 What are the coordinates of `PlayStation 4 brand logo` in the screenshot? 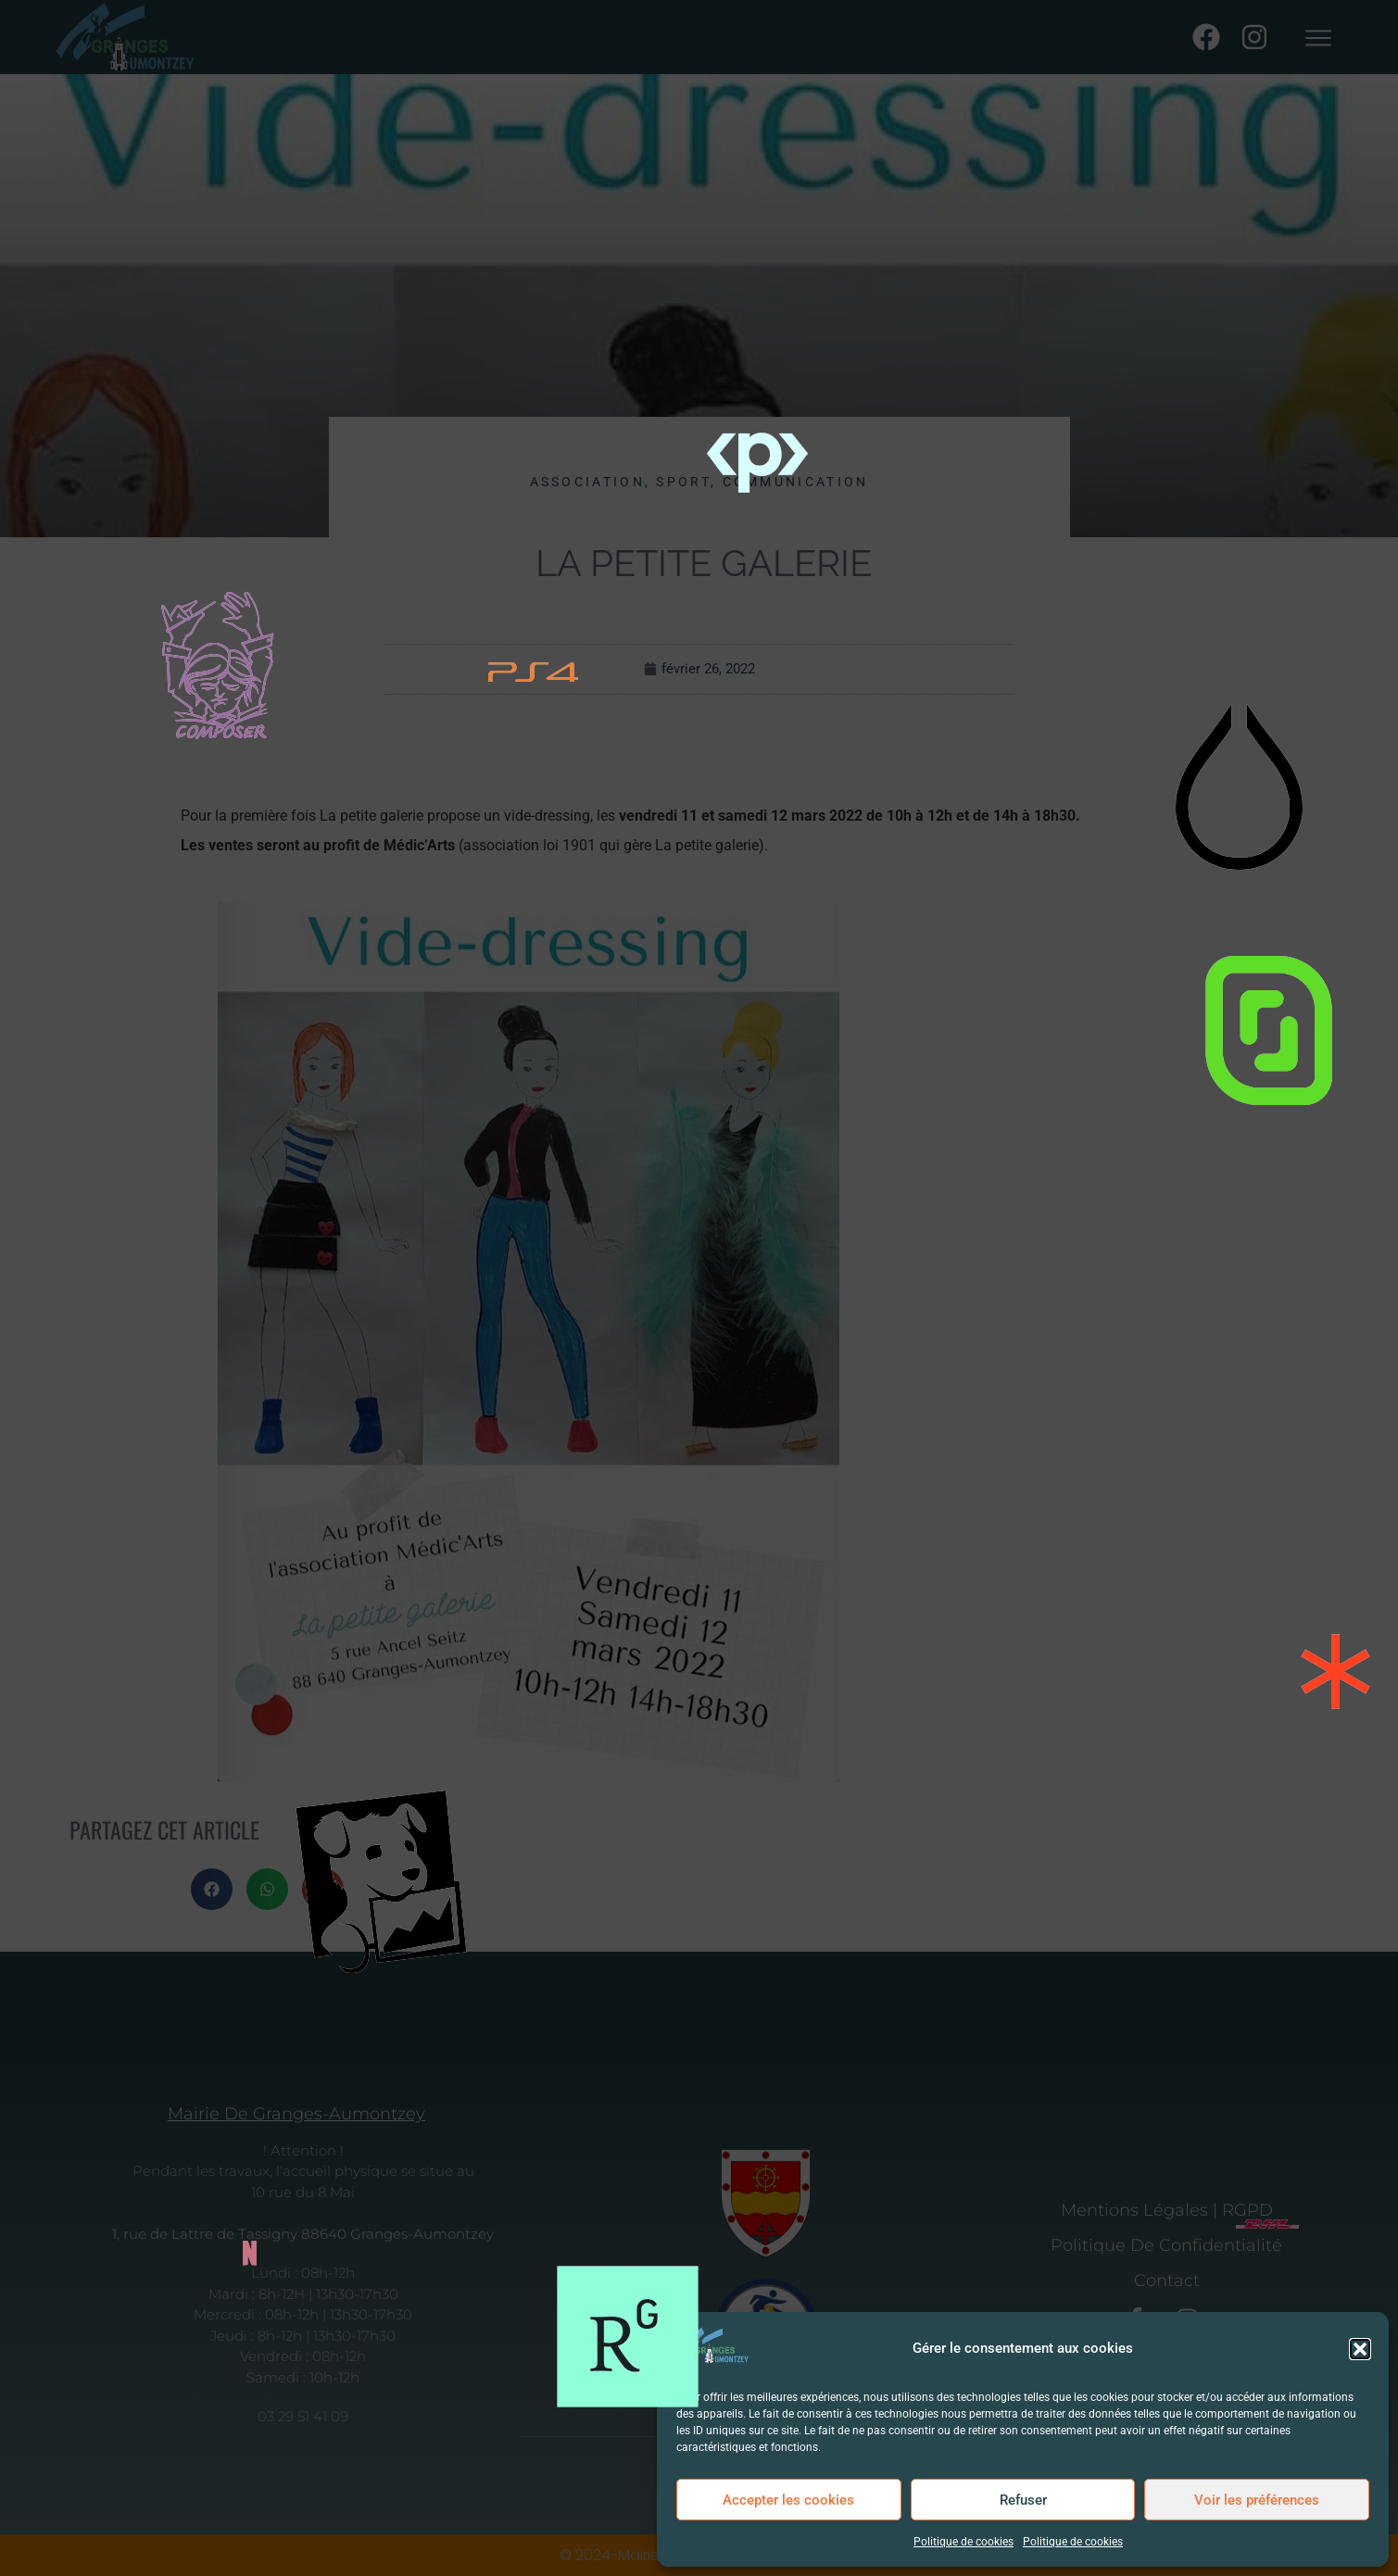 It's located at (533, 672).